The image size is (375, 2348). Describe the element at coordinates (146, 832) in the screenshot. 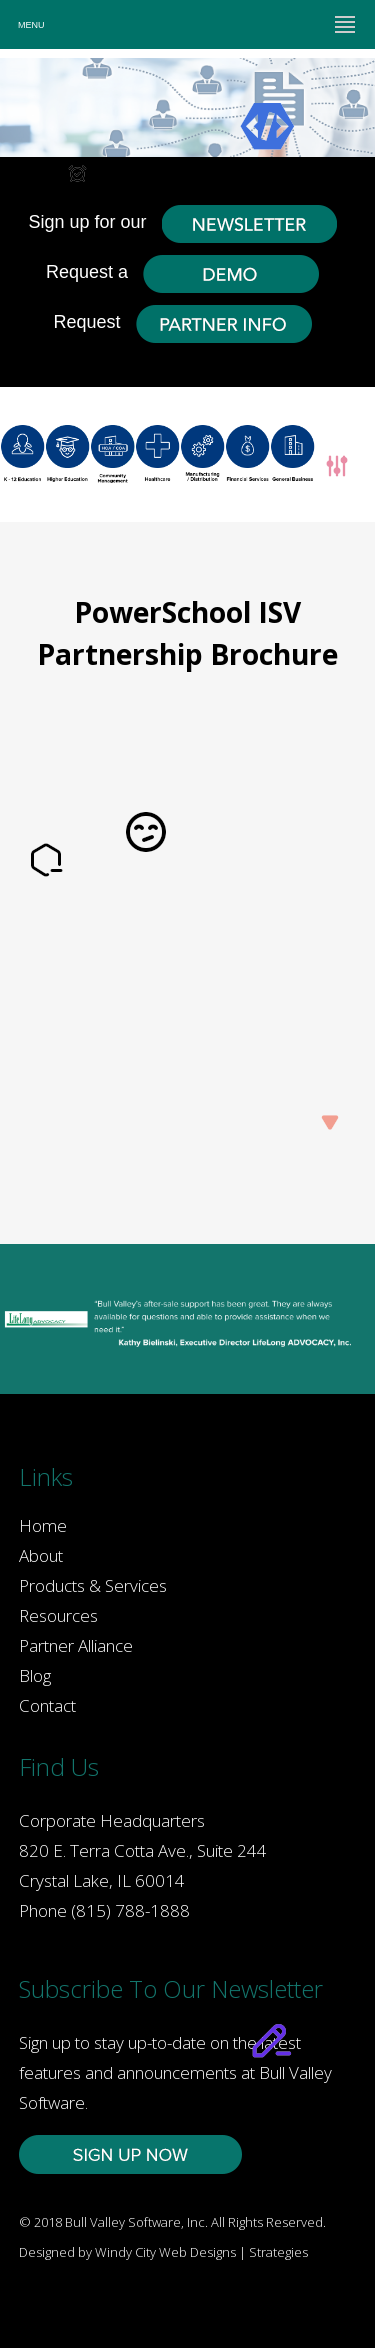

I see `indicate dissatisfaction or negative feedback` at that location.